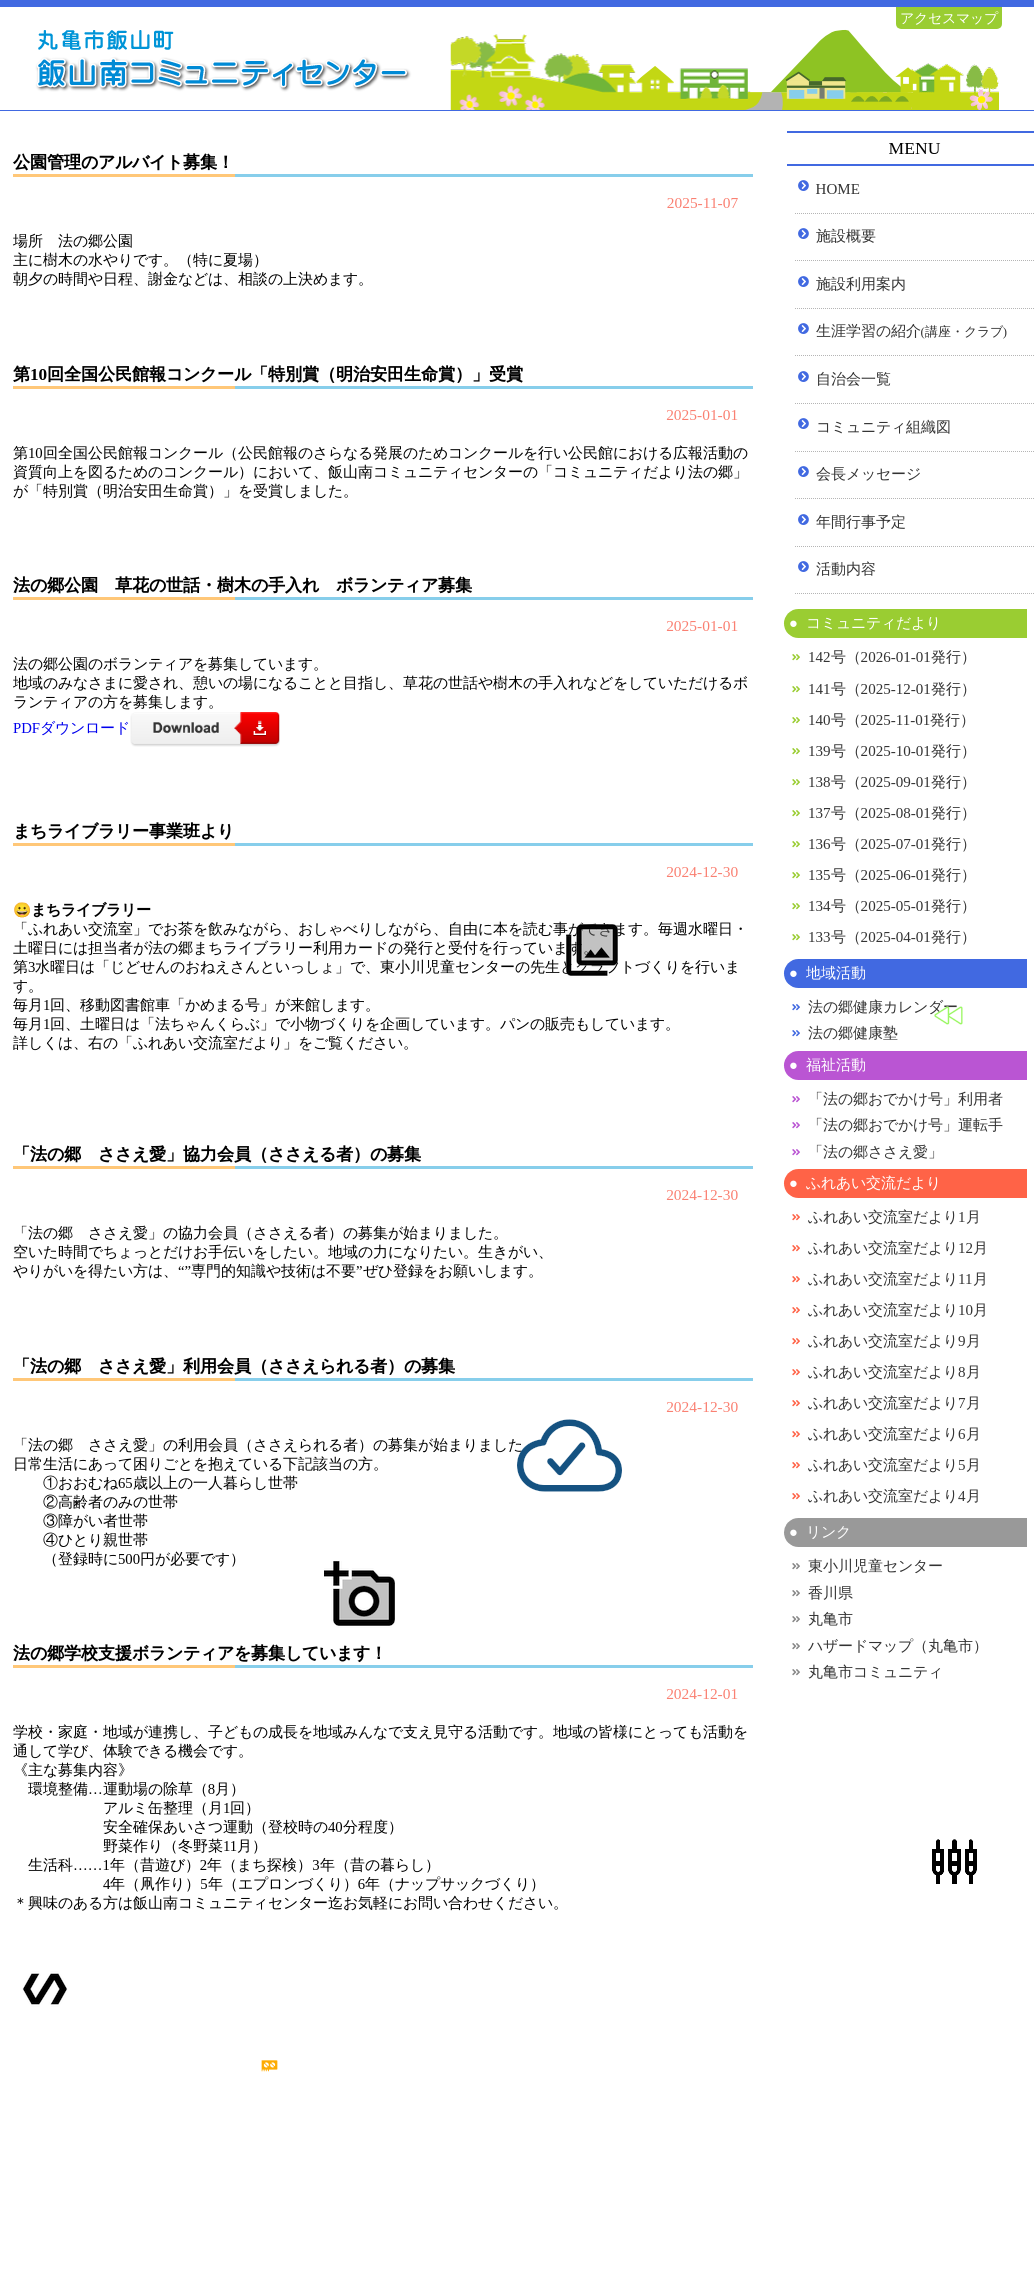  What do you see at coordinates (954, 1861) in the screenshot?
I see `configure audio/video input settings` at bounding box center [954, 1861].